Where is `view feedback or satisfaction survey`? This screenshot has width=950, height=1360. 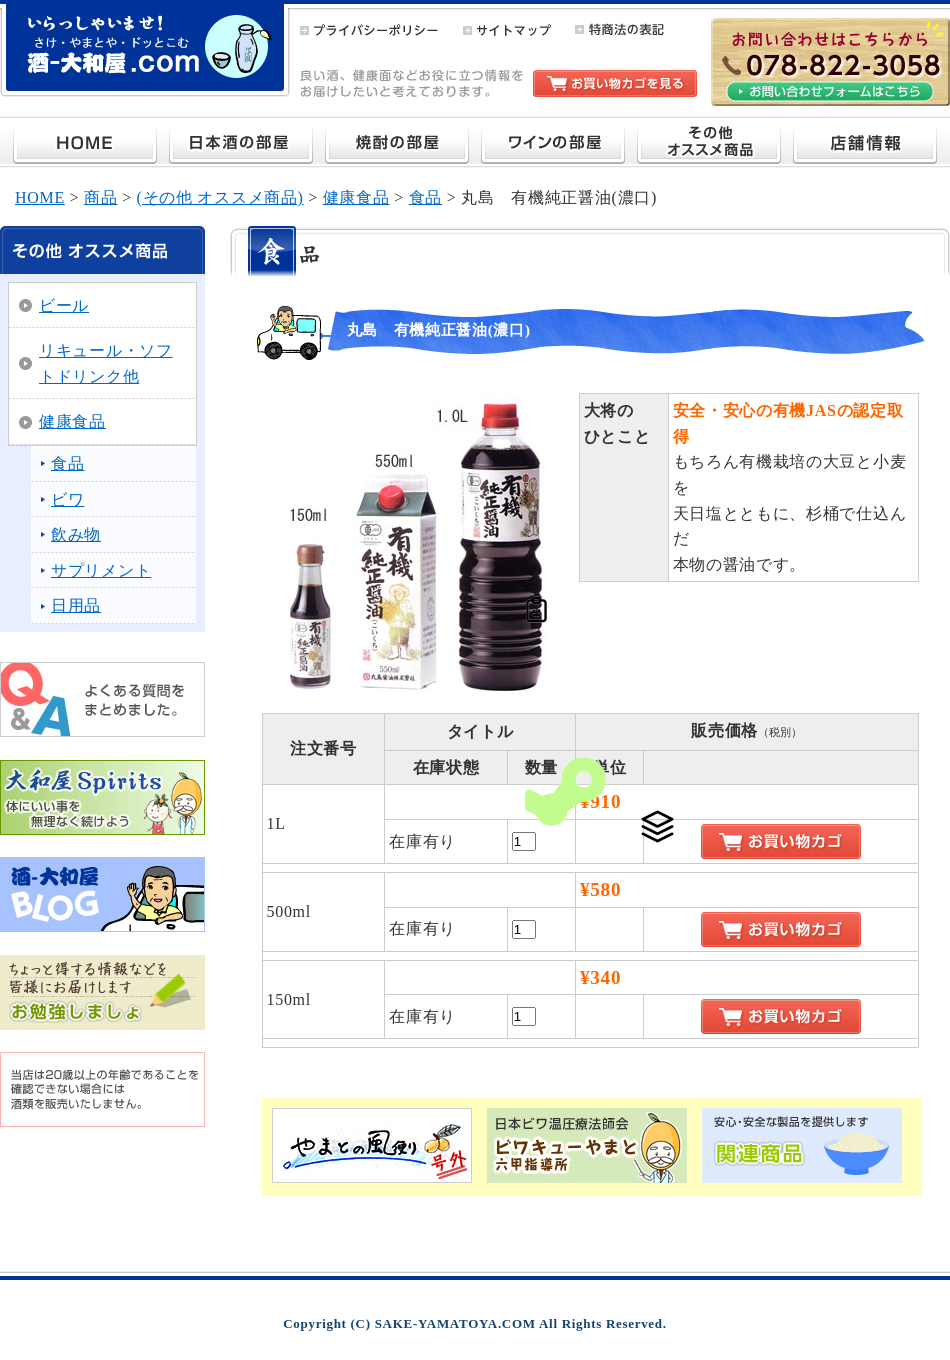 view feedback or satisfaction survey is located at coordinates (536, 609).